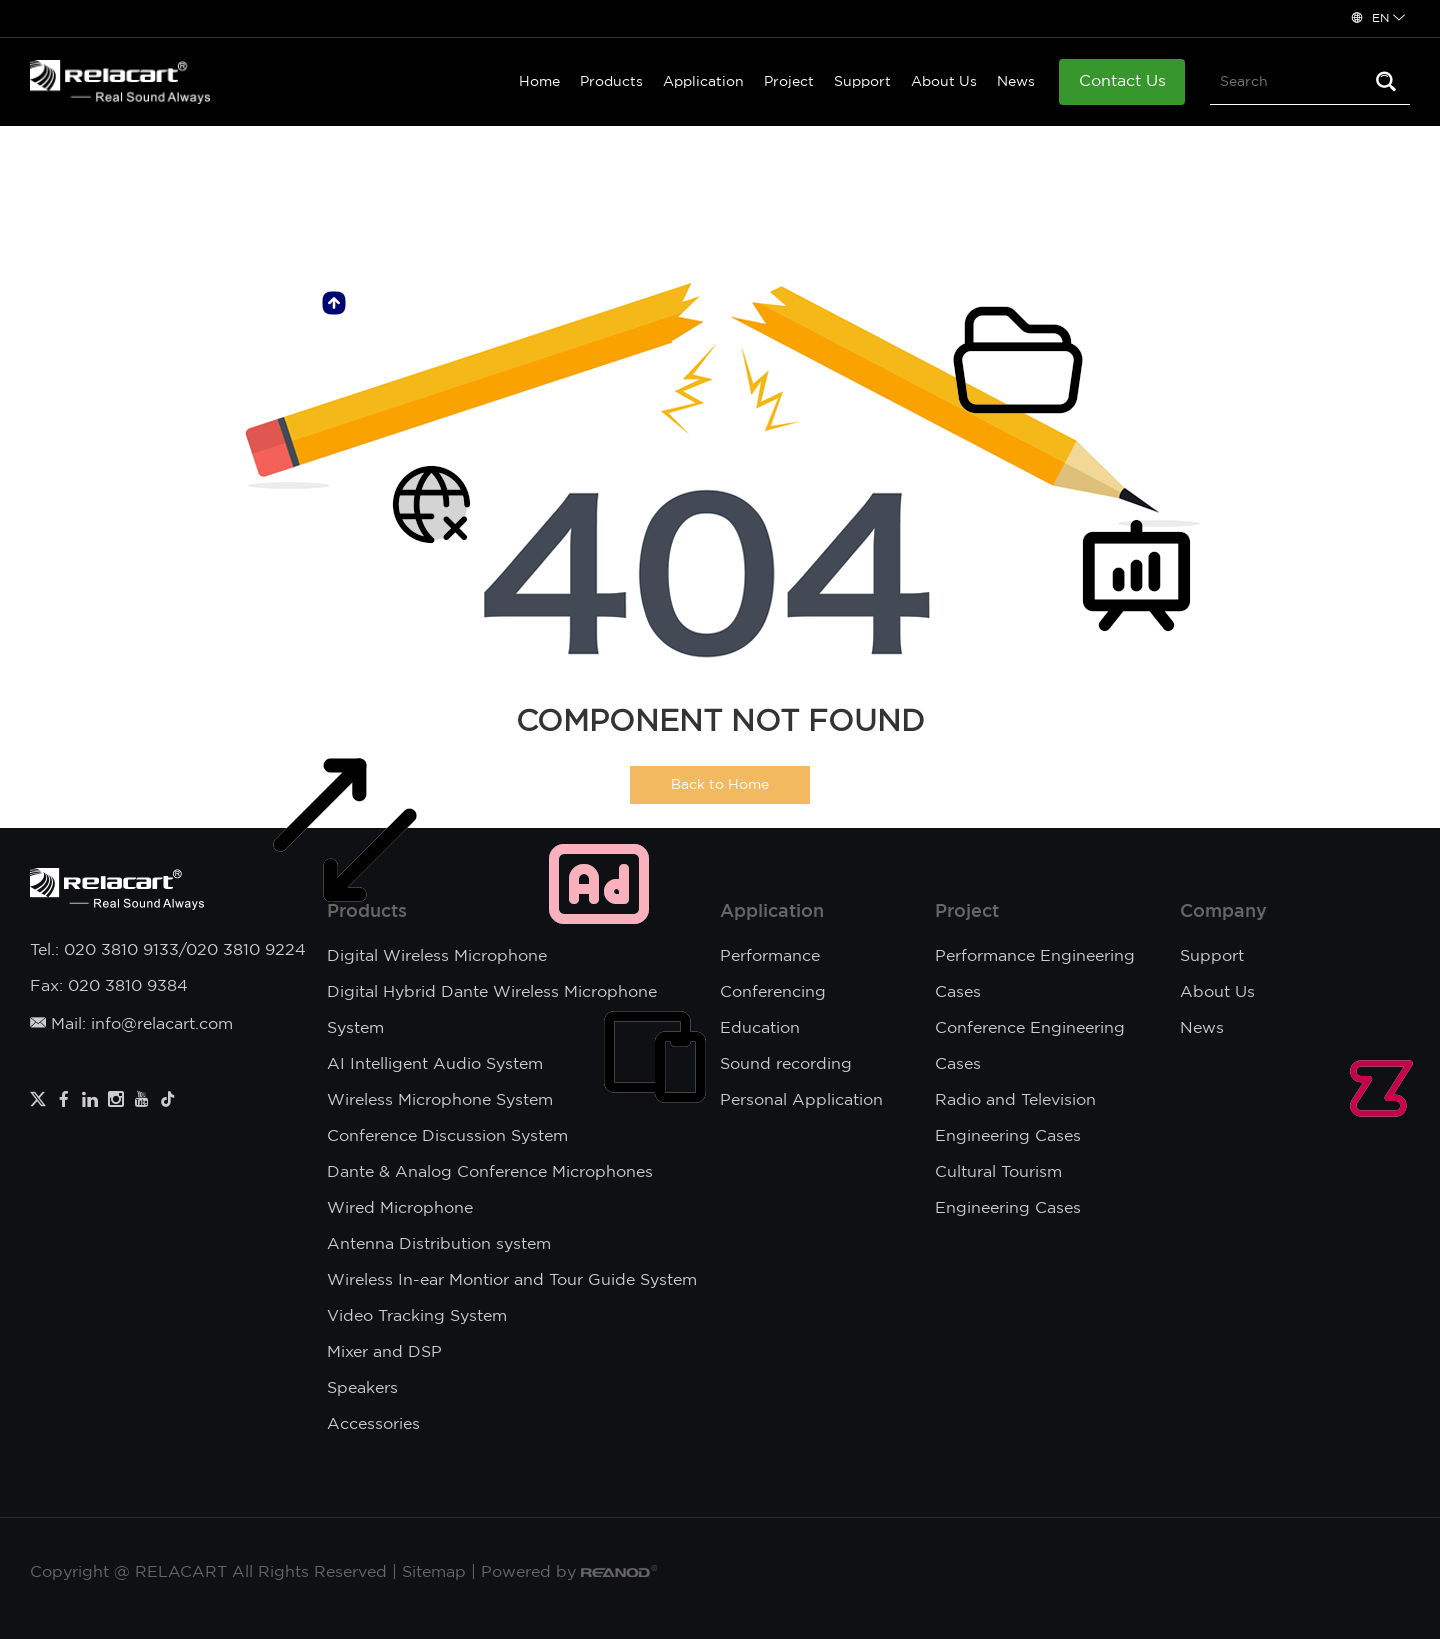 This screenshot has height=1639, width=1440. What do you see at coordinates (655, 1057) in the screenshot?
I see `manage connected devices` at bounding box center [655, 1057].